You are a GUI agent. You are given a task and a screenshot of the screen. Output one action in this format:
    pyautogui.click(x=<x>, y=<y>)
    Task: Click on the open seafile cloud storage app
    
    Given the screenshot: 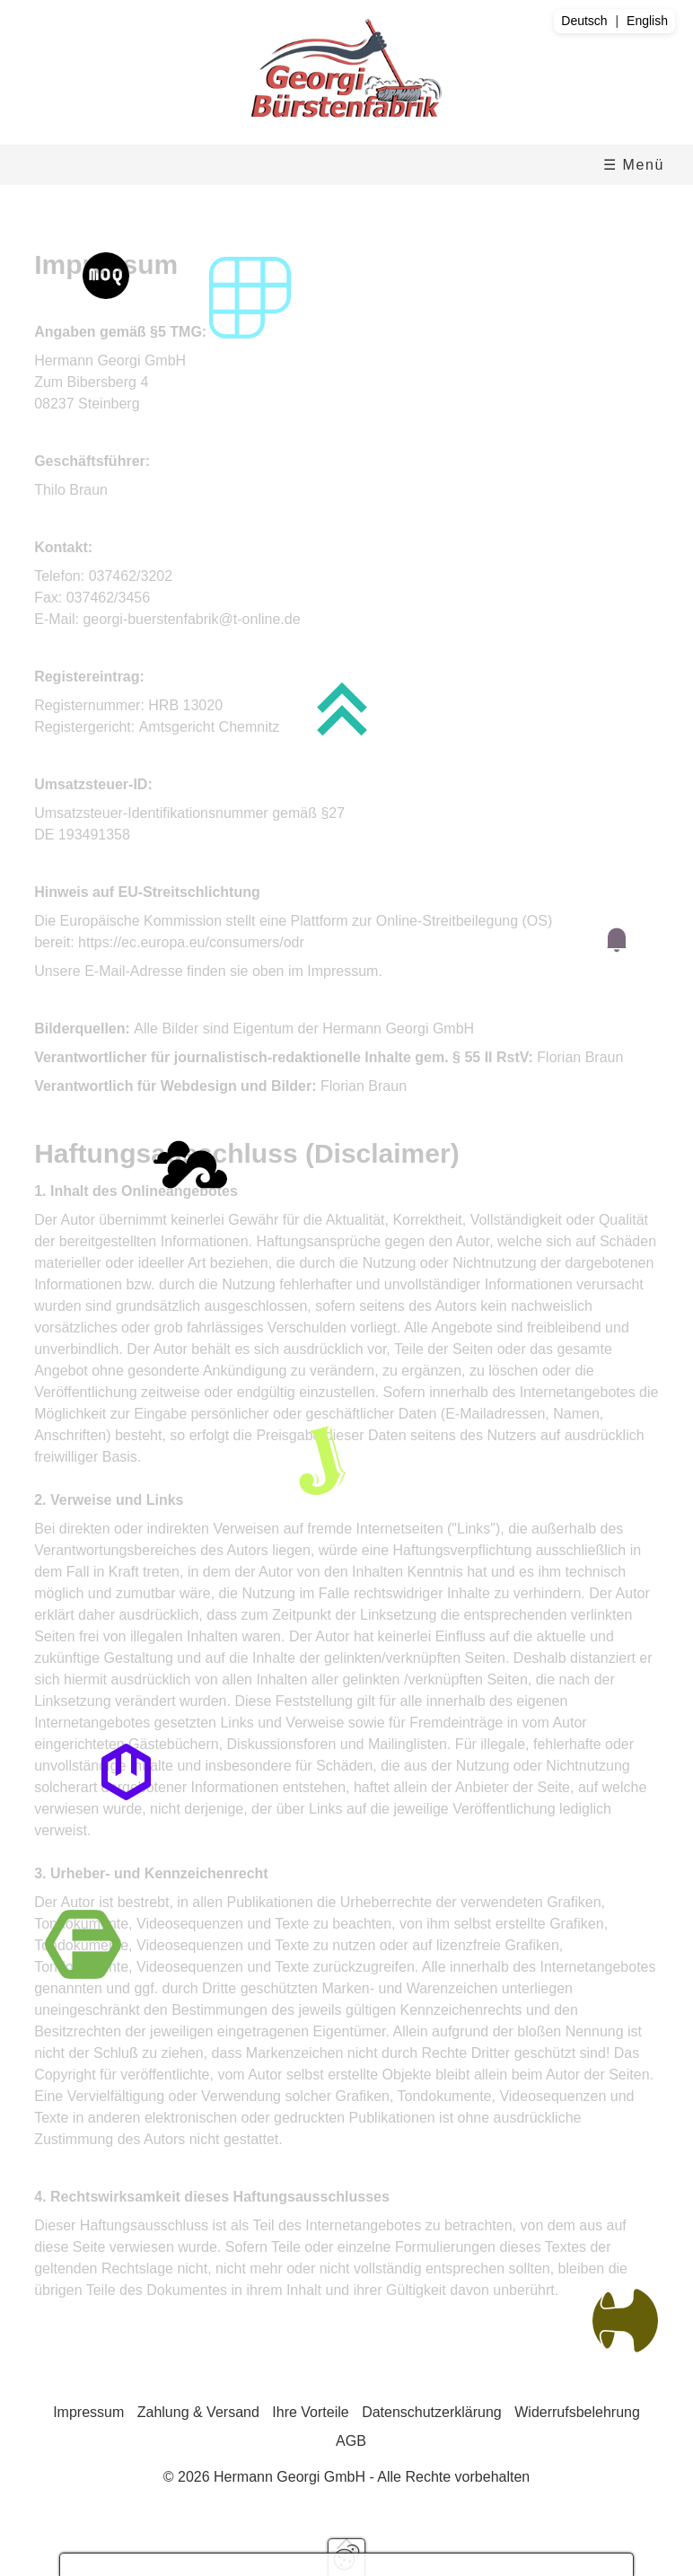 What is the action you would take?
    pyautogui.click(x=190, y=1165)
    